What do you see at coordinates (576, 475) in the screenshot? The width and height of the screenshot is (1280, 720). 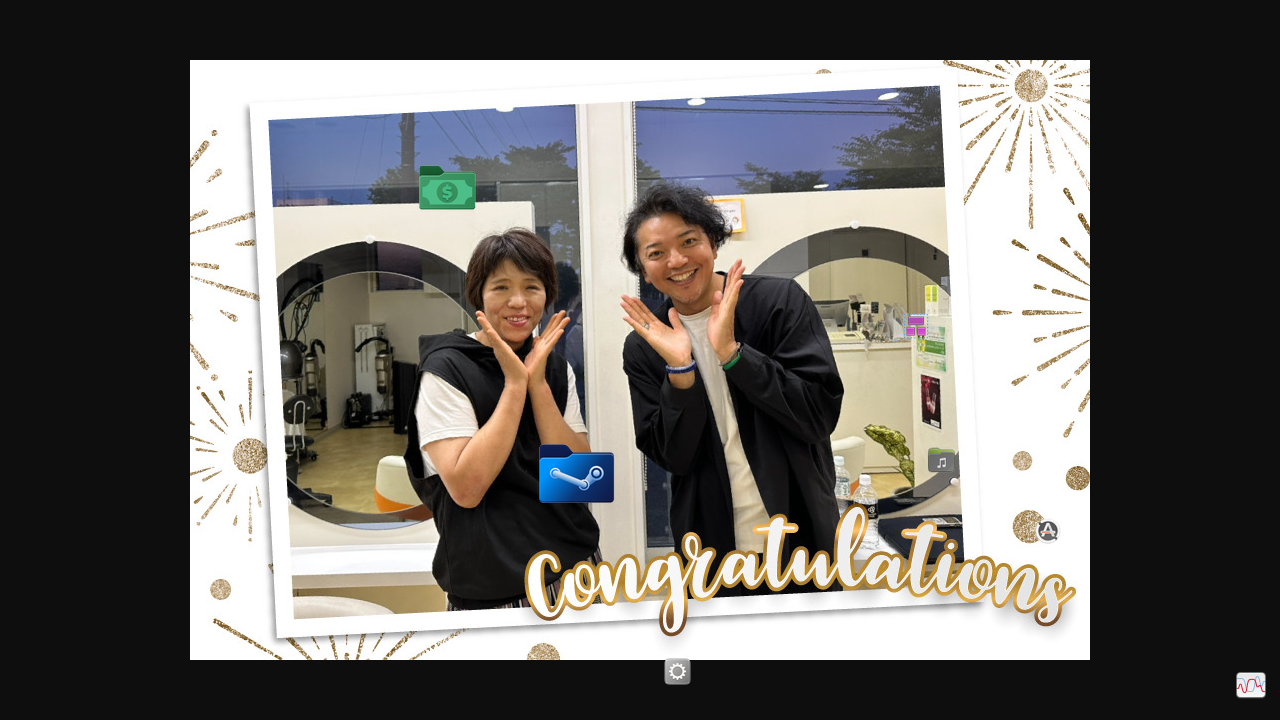 I see `open your Steam games folder` at bounding box center [576, 475].